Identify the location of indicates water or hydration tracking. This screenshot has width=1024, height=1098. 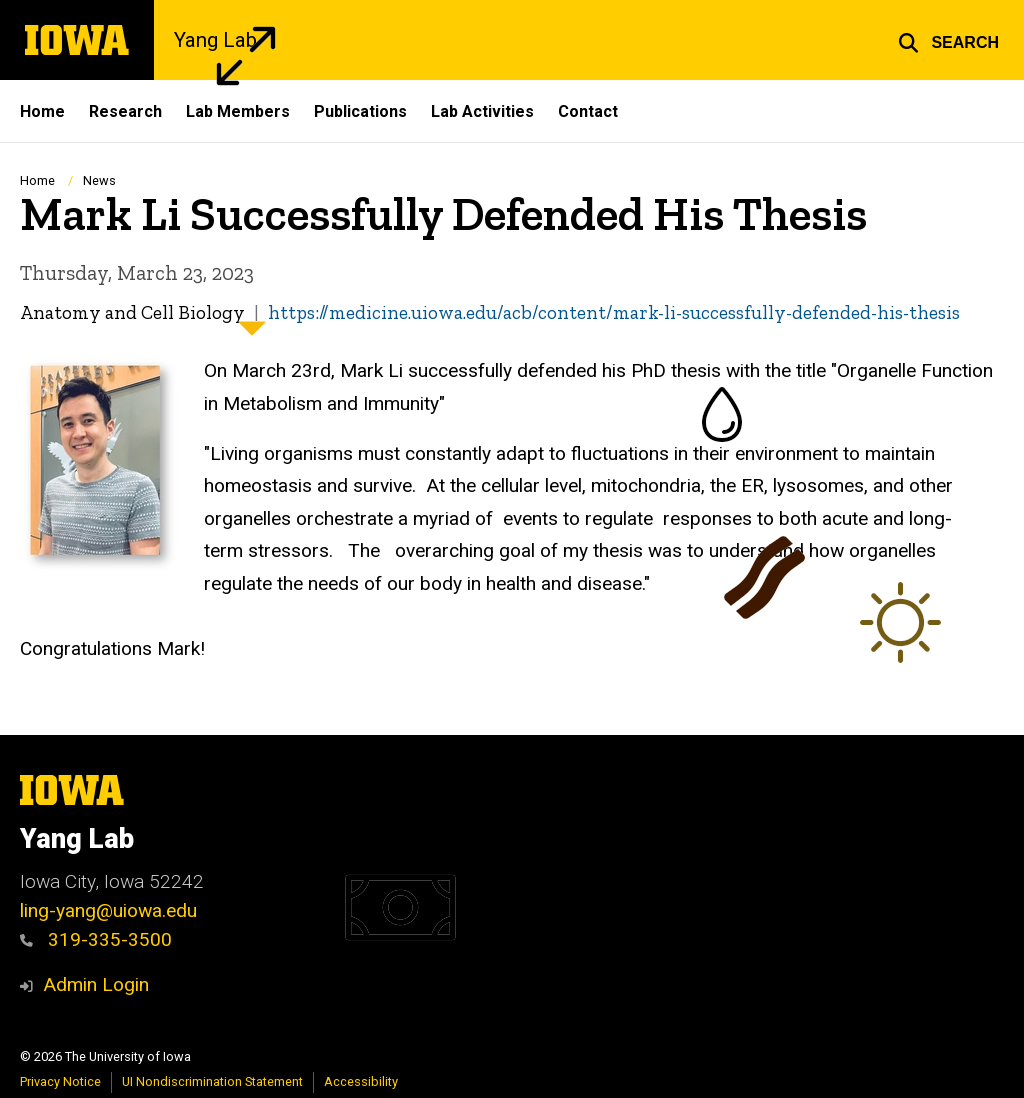
(722, 414).